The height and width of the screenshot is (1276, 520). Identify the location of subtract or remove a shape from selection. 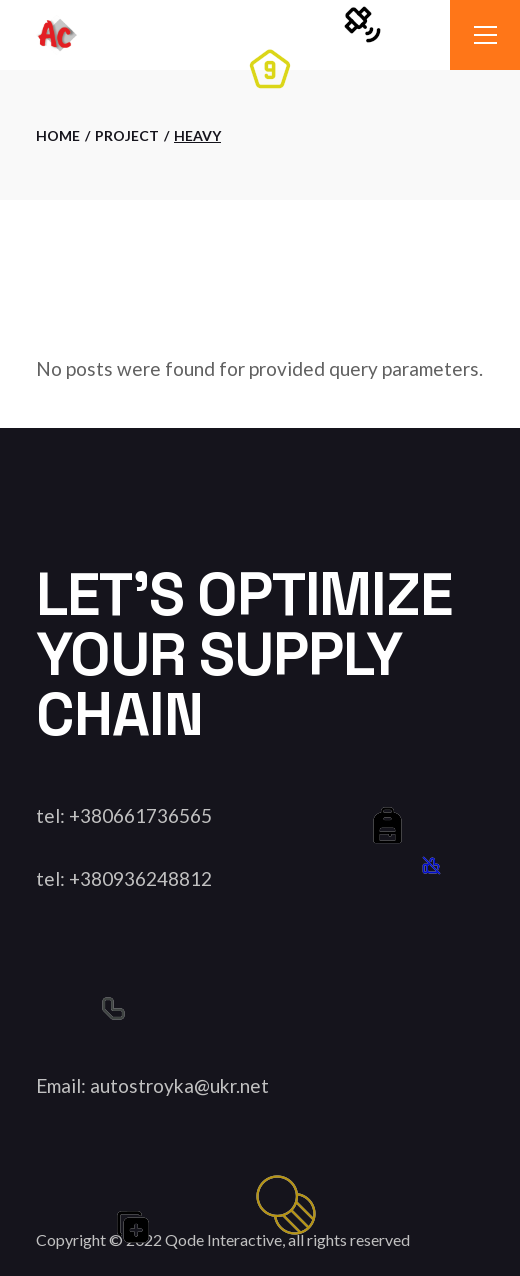
(286, 1205).